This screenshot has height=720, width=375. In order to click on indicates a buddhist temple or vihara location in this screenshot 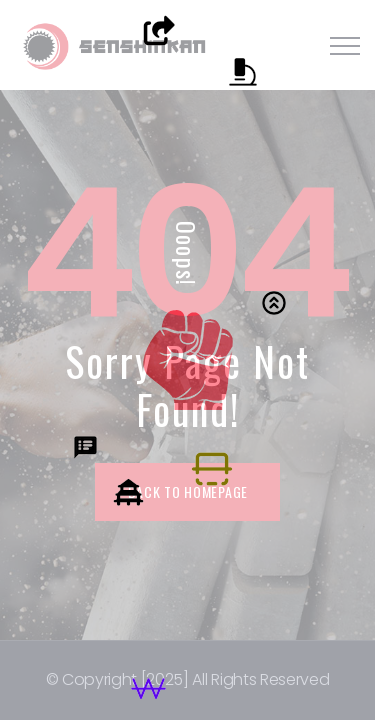, I will do `click(128, 492)`.